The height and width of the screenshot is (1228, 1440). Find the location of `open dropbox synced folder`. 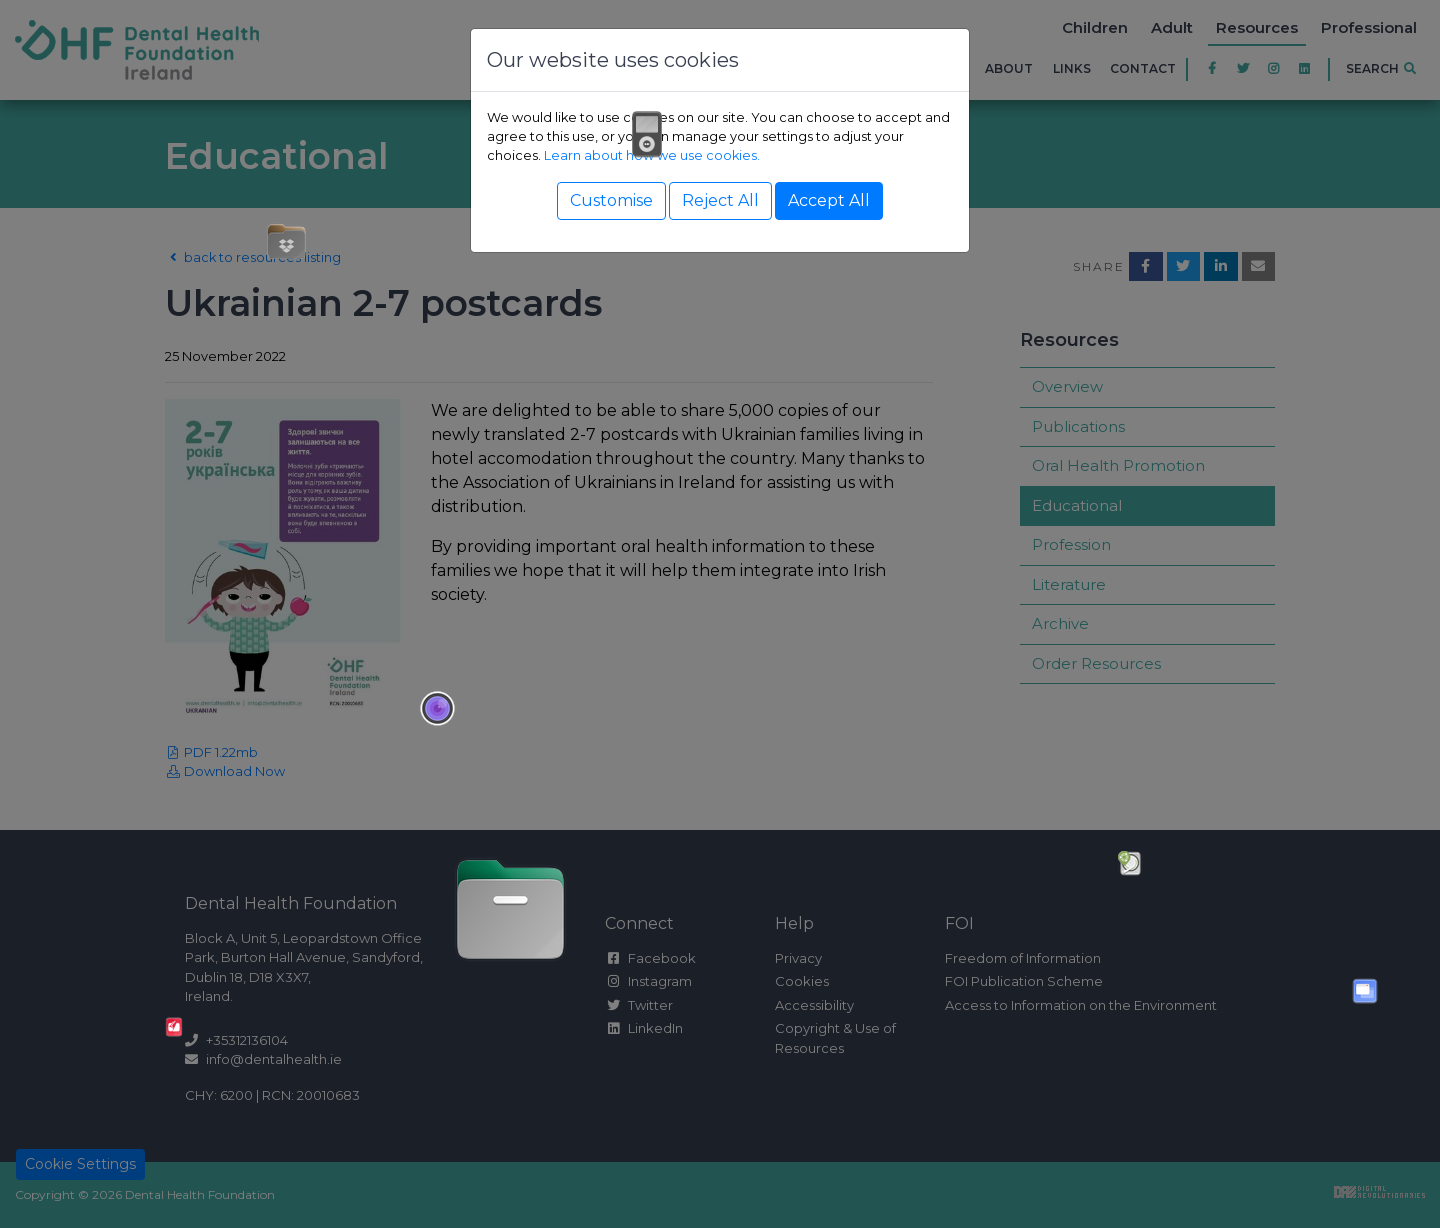

open dropbox synced folder is located at coordinates (286, 241).